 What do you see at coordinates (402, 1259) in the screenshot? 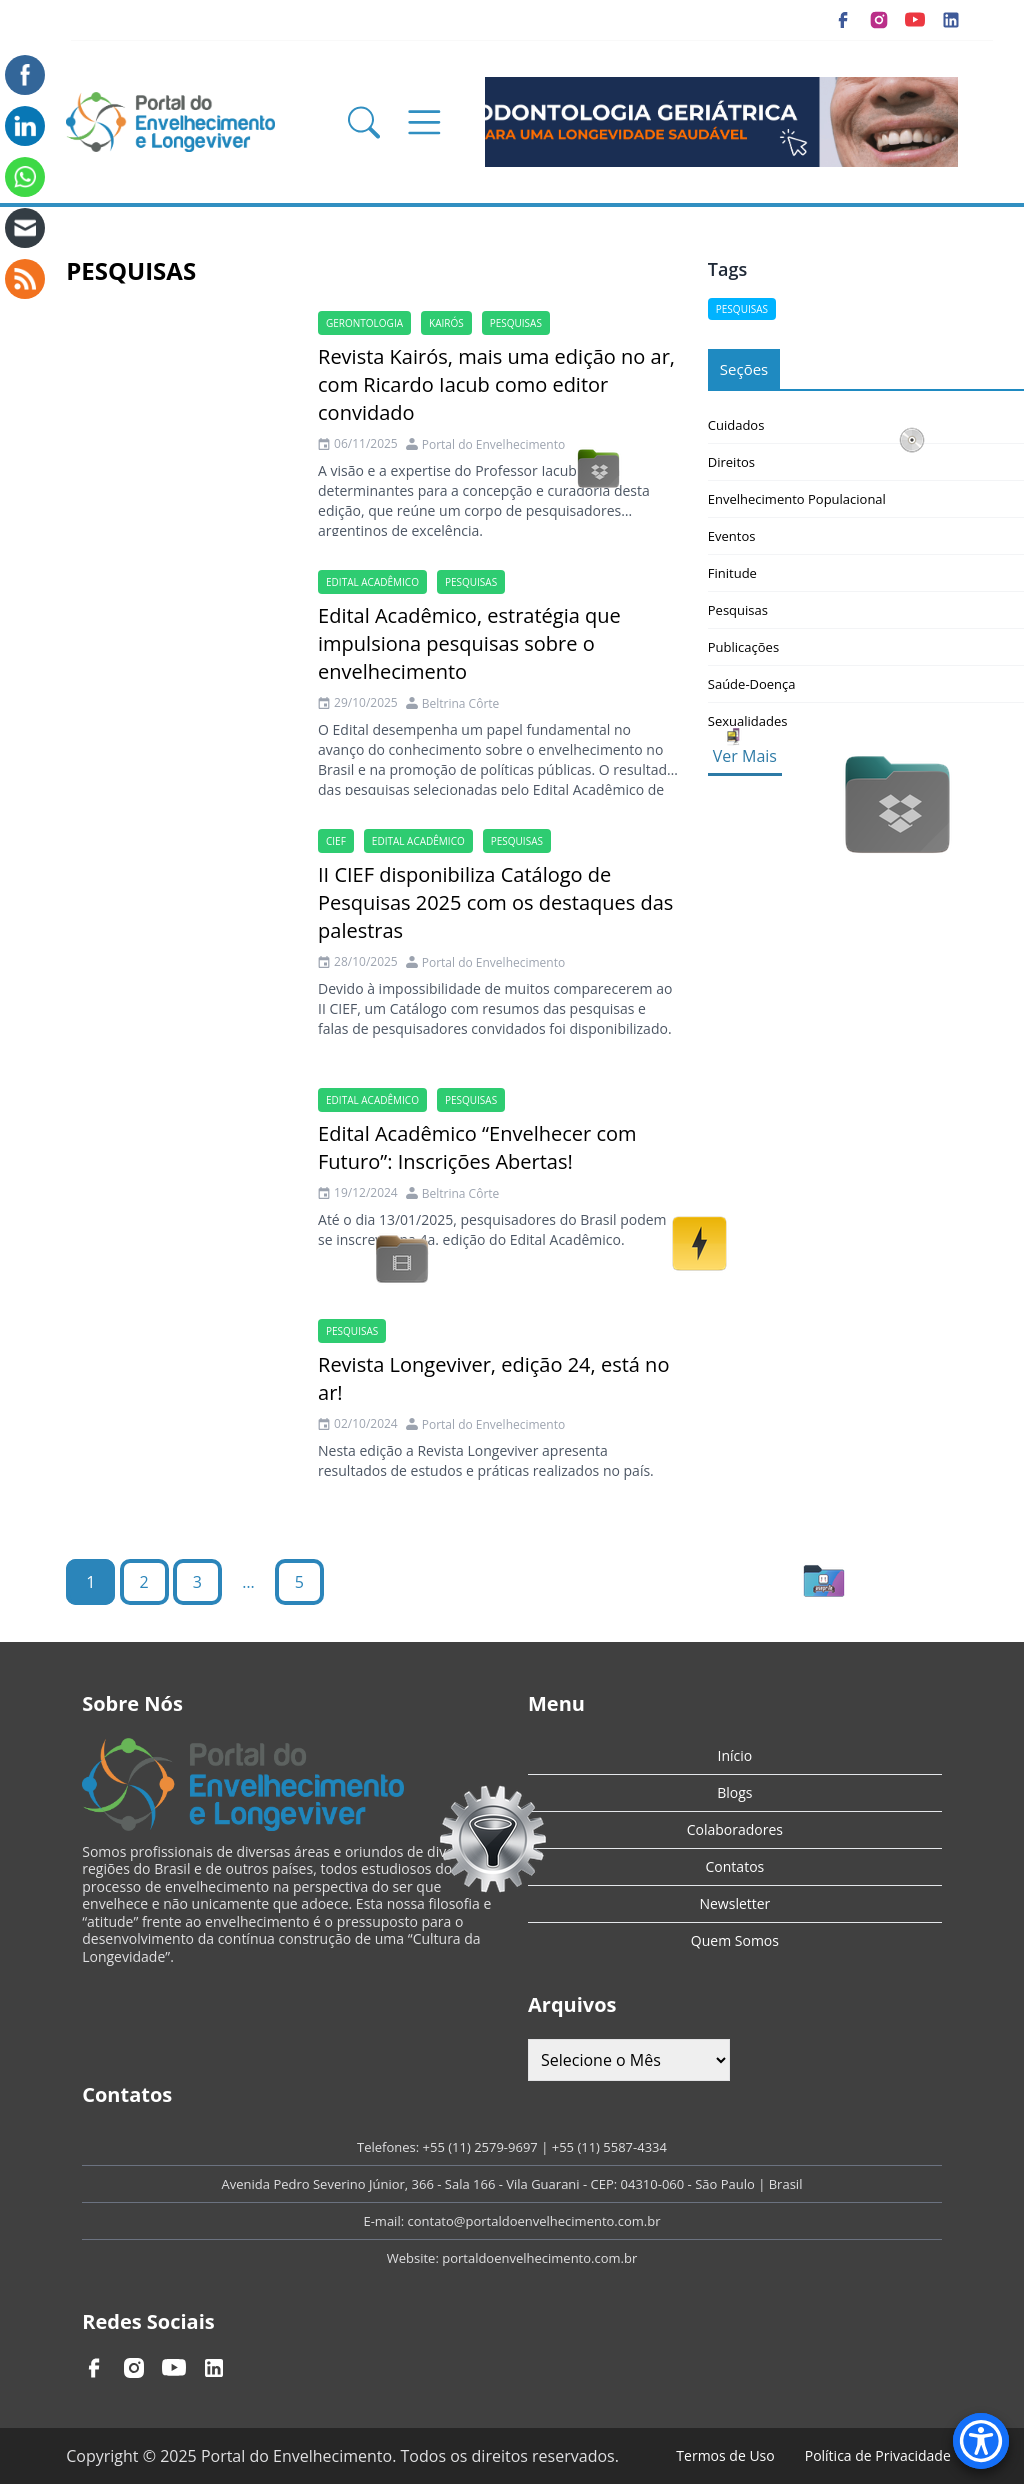
I see `open your videos folder` at bounding box center [402, 1259].